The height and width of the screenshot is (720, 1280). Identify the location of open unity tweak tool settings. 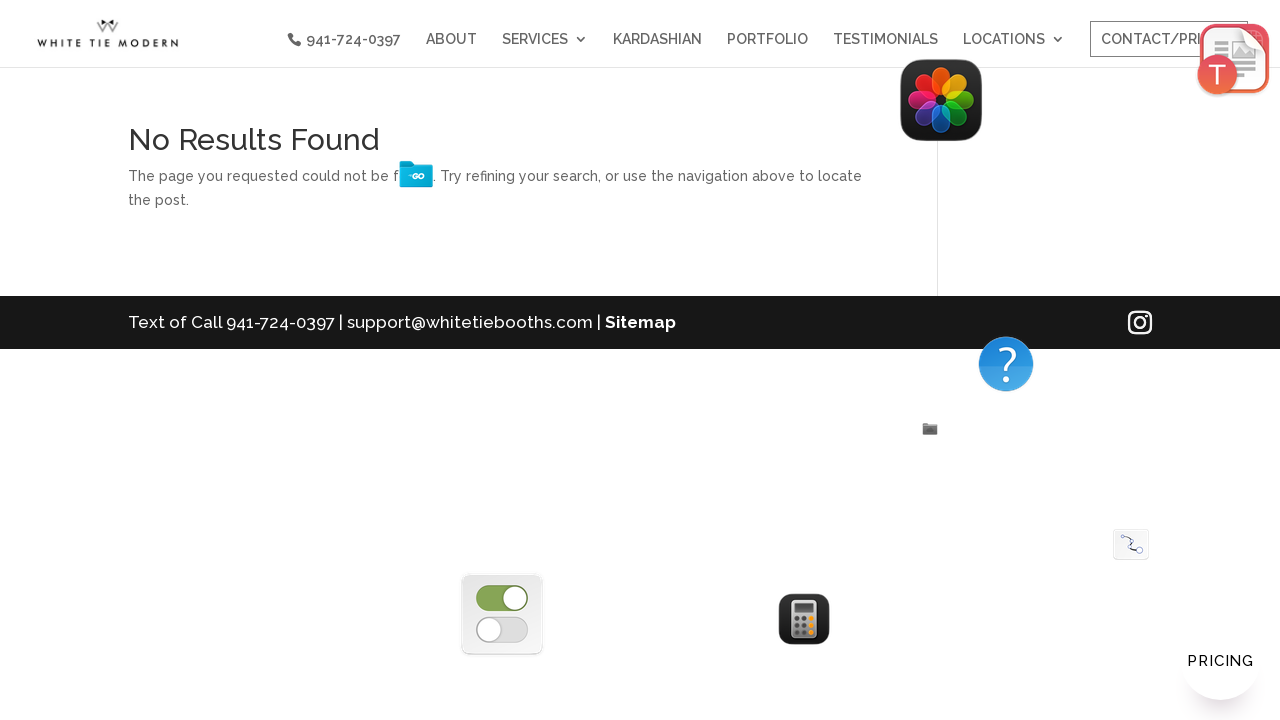
(502, 614).